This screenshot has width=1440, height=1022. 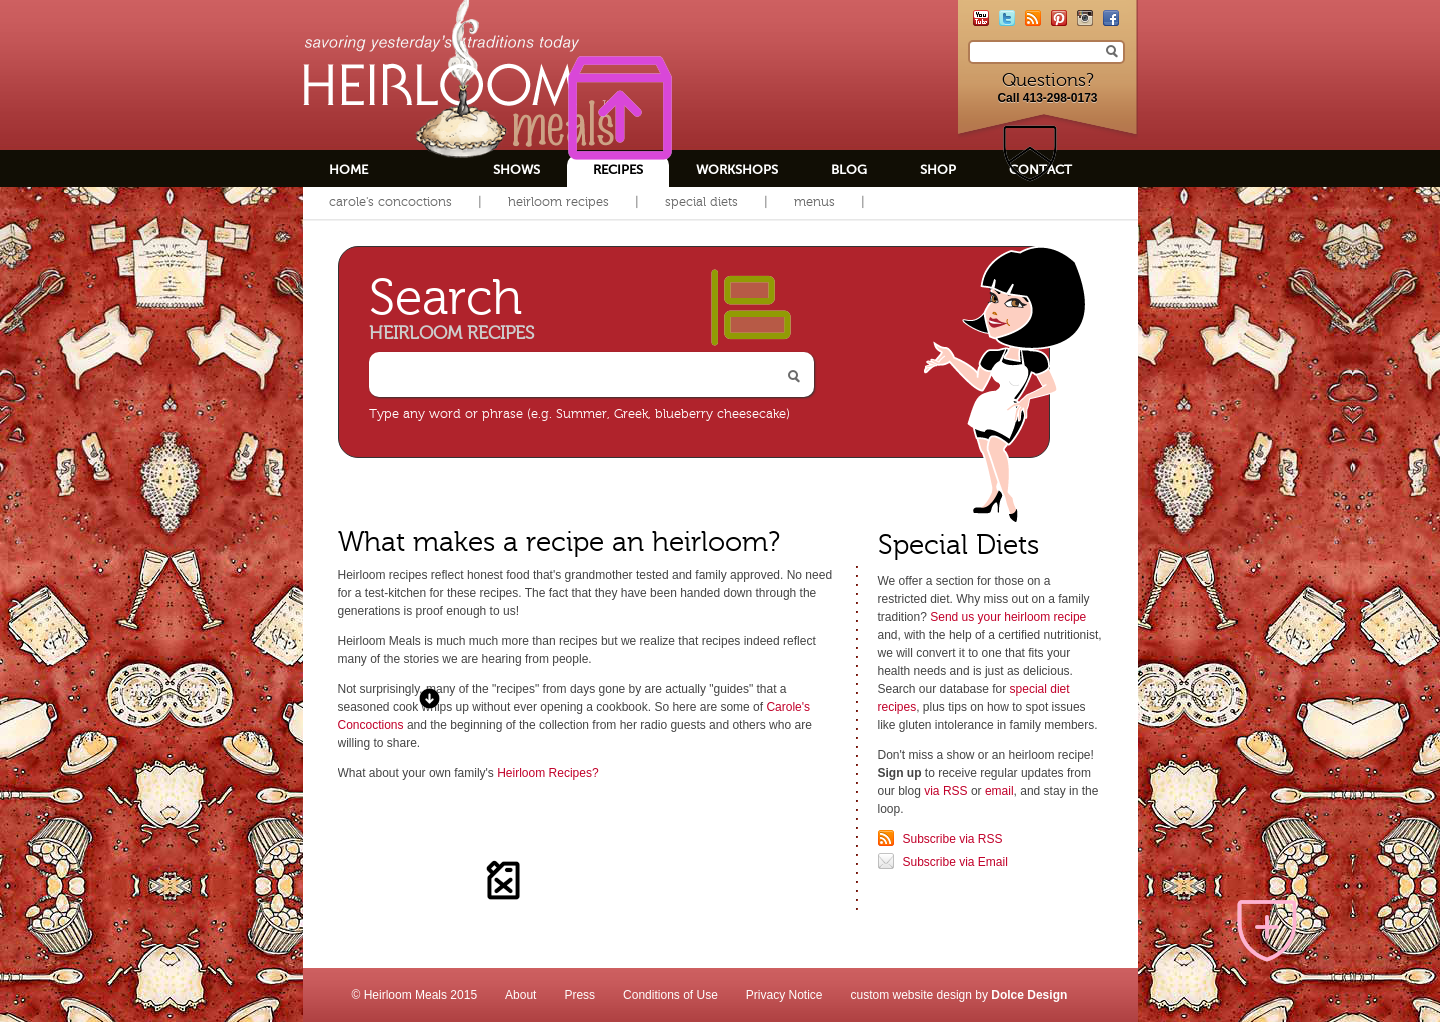 What do you see at coordinates (749, 307) in the screenshot?
I see `align text or content to the left` at bounding box center [749, 307].